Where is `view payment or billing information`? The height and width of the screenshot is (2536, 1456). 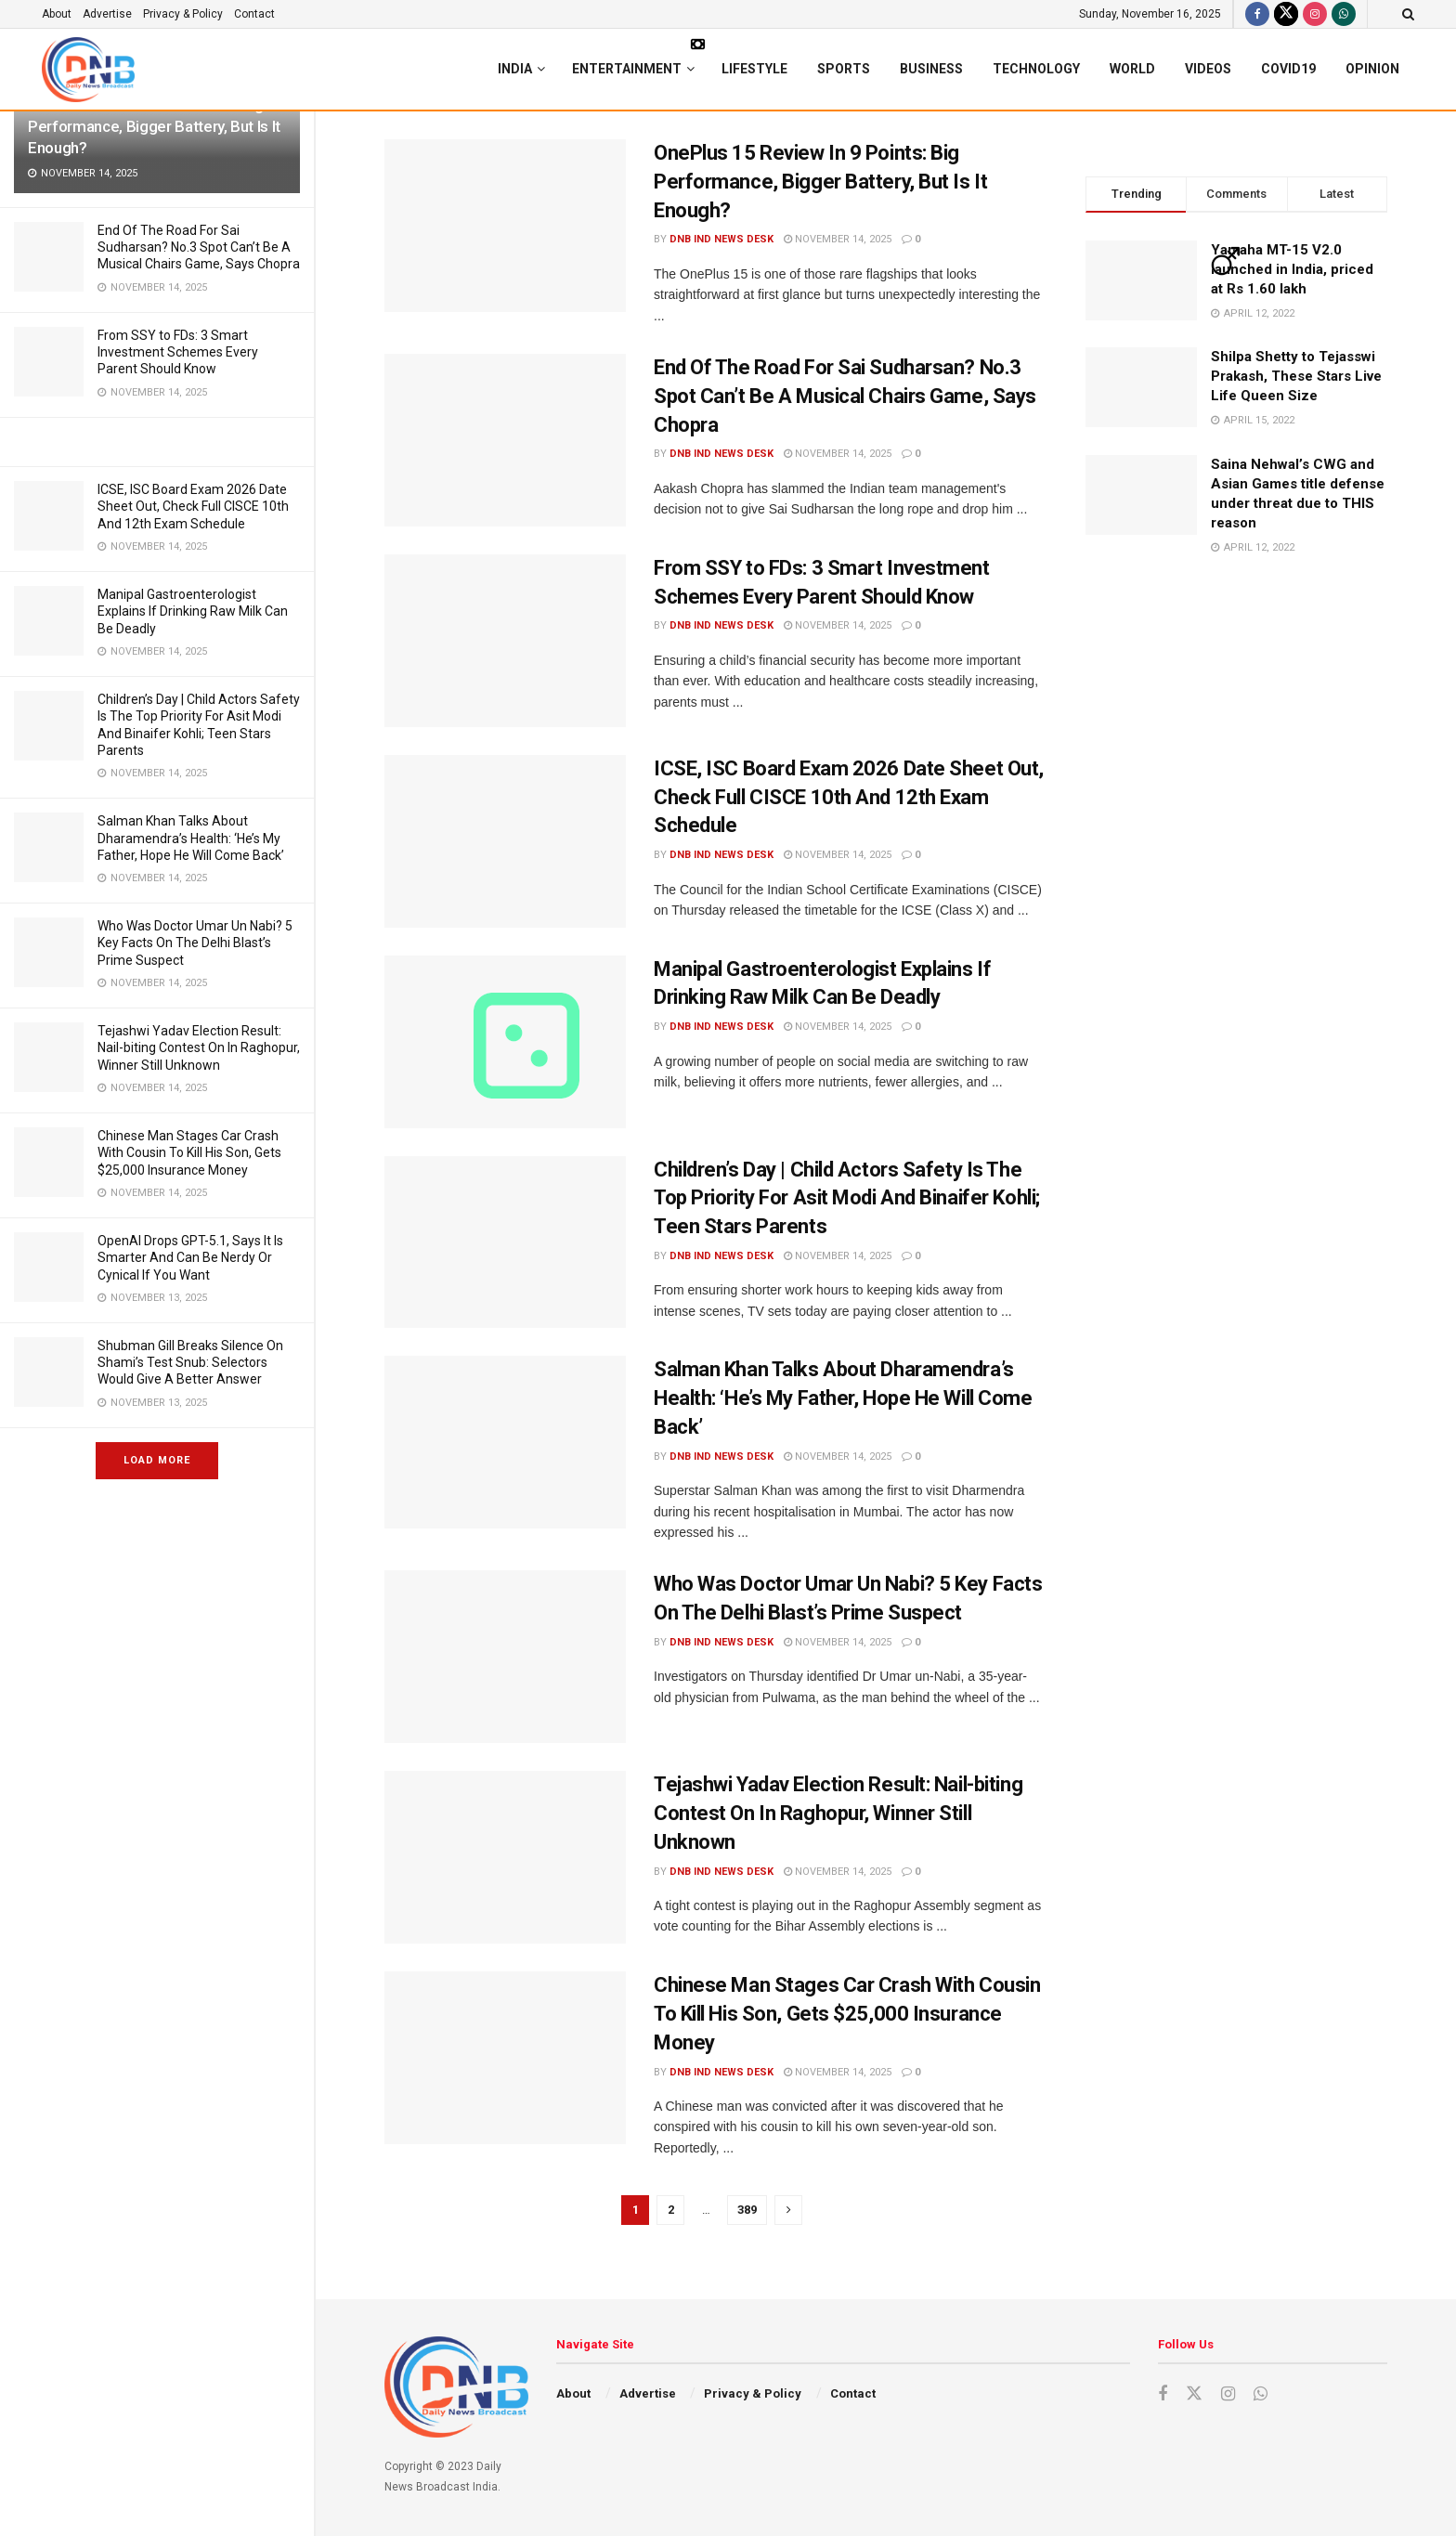
view payment or billing information is located at coordinates (697, 44).